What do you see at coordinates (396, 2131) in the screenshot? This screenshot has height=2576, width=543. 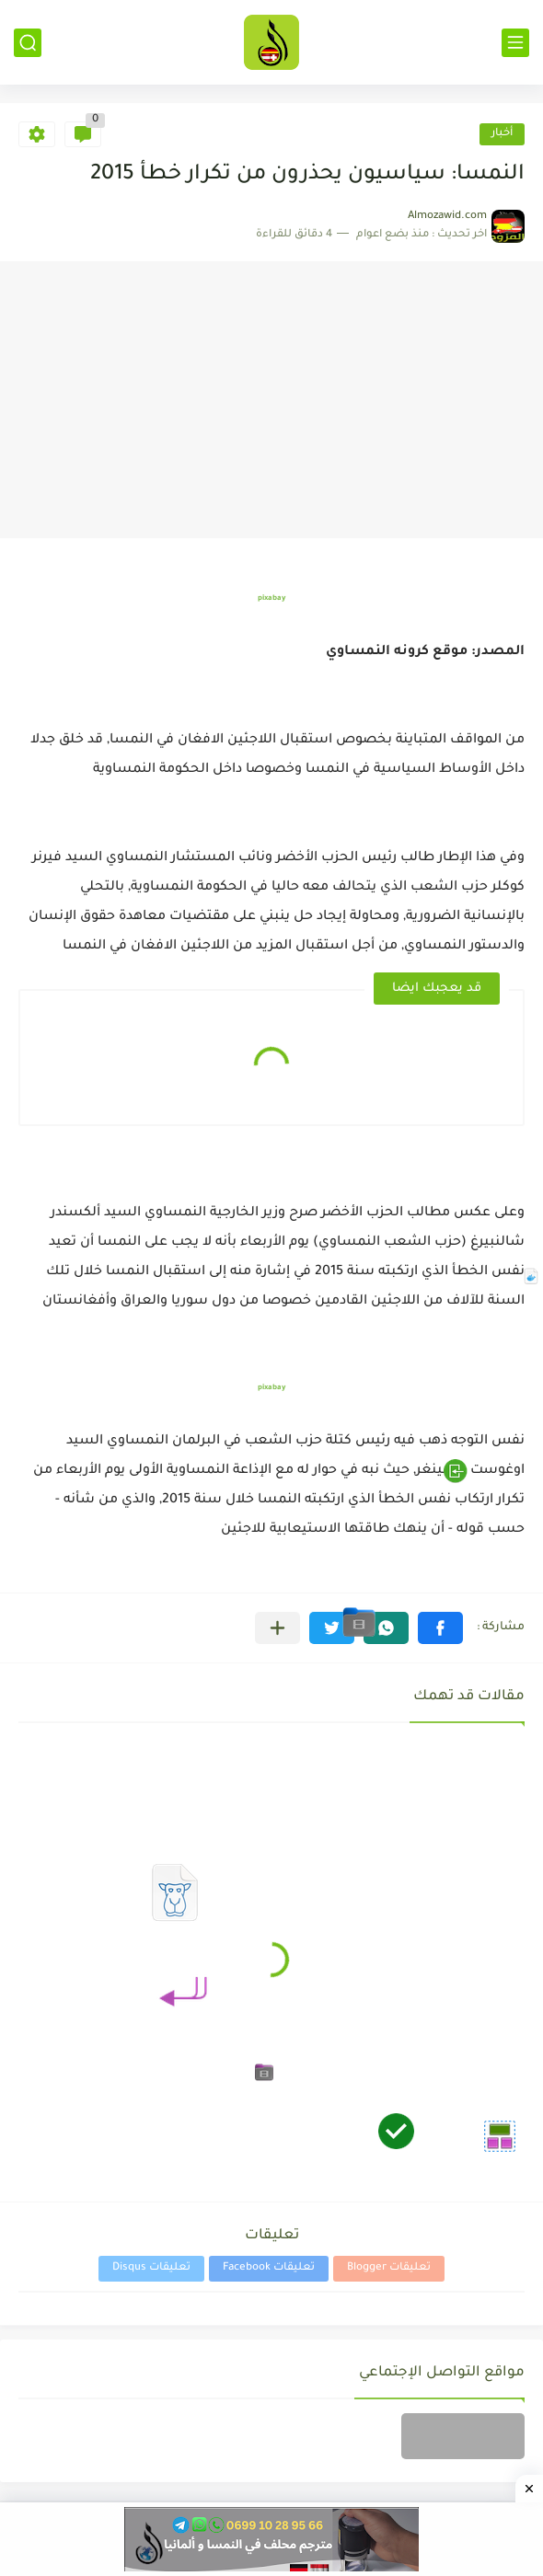 I see `confirm or approve an action` at bounding box center [396, 2131].